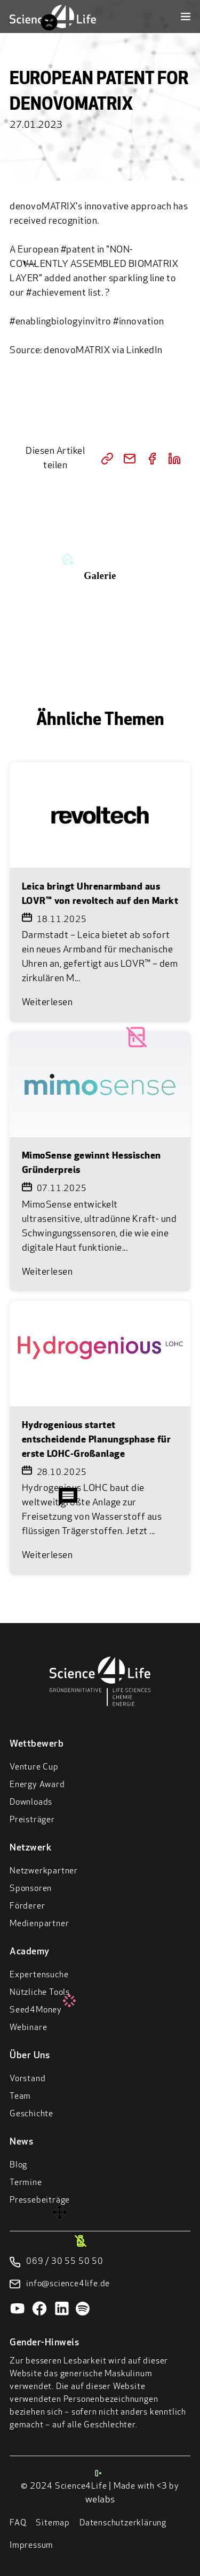 The image size is (200, 2576). What do you see at coordinates (137, 1037) in the screenshot?
I see `refrigerator or cooling feature disabled` at bounding box center [137, 1037].